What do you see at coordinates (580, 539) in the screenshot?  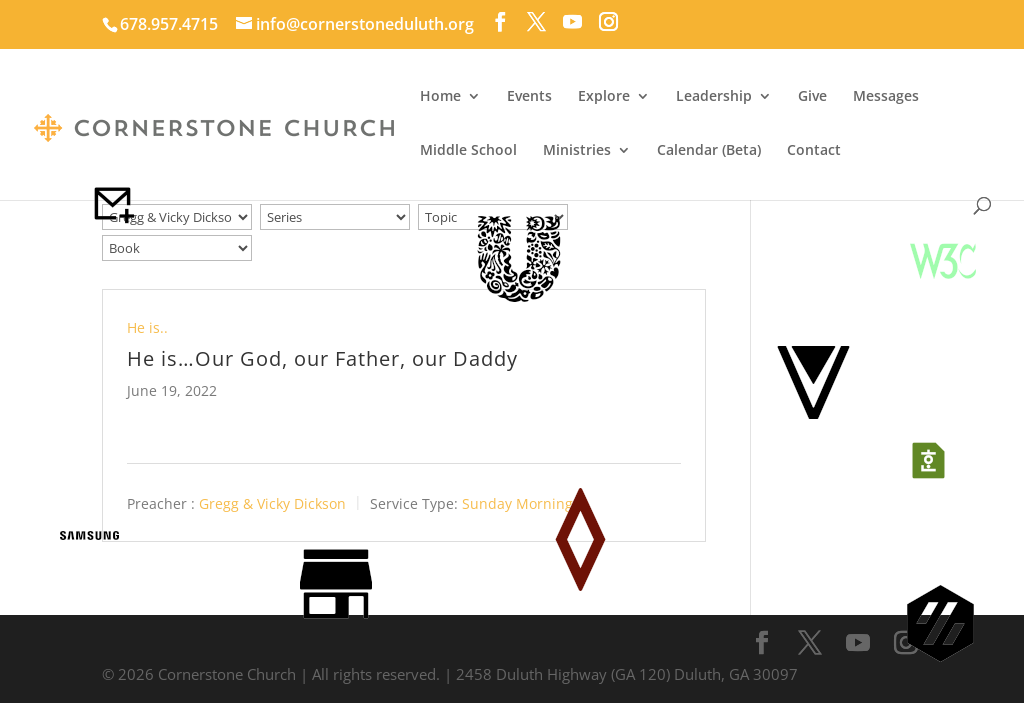 I see `private division game publisher logo` at bounding box center [580, 539].